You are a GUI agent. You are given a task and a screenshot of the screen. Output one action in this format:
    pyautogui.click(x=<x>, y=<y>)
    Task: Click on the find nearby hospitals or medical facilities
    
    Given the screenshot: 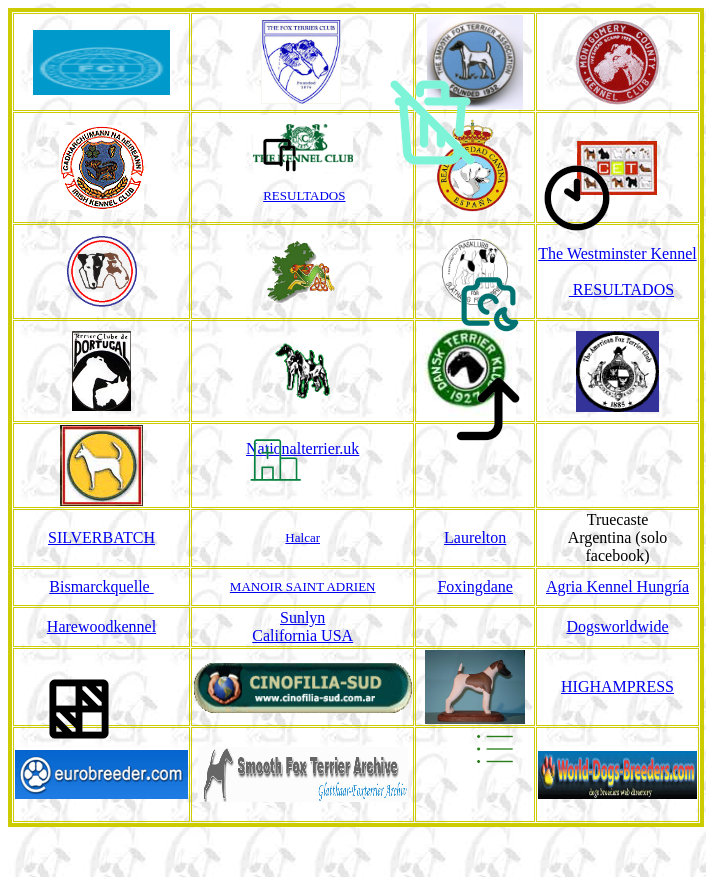 What is the action you would take?
    pyautogui.click(x=273, y=460)
    